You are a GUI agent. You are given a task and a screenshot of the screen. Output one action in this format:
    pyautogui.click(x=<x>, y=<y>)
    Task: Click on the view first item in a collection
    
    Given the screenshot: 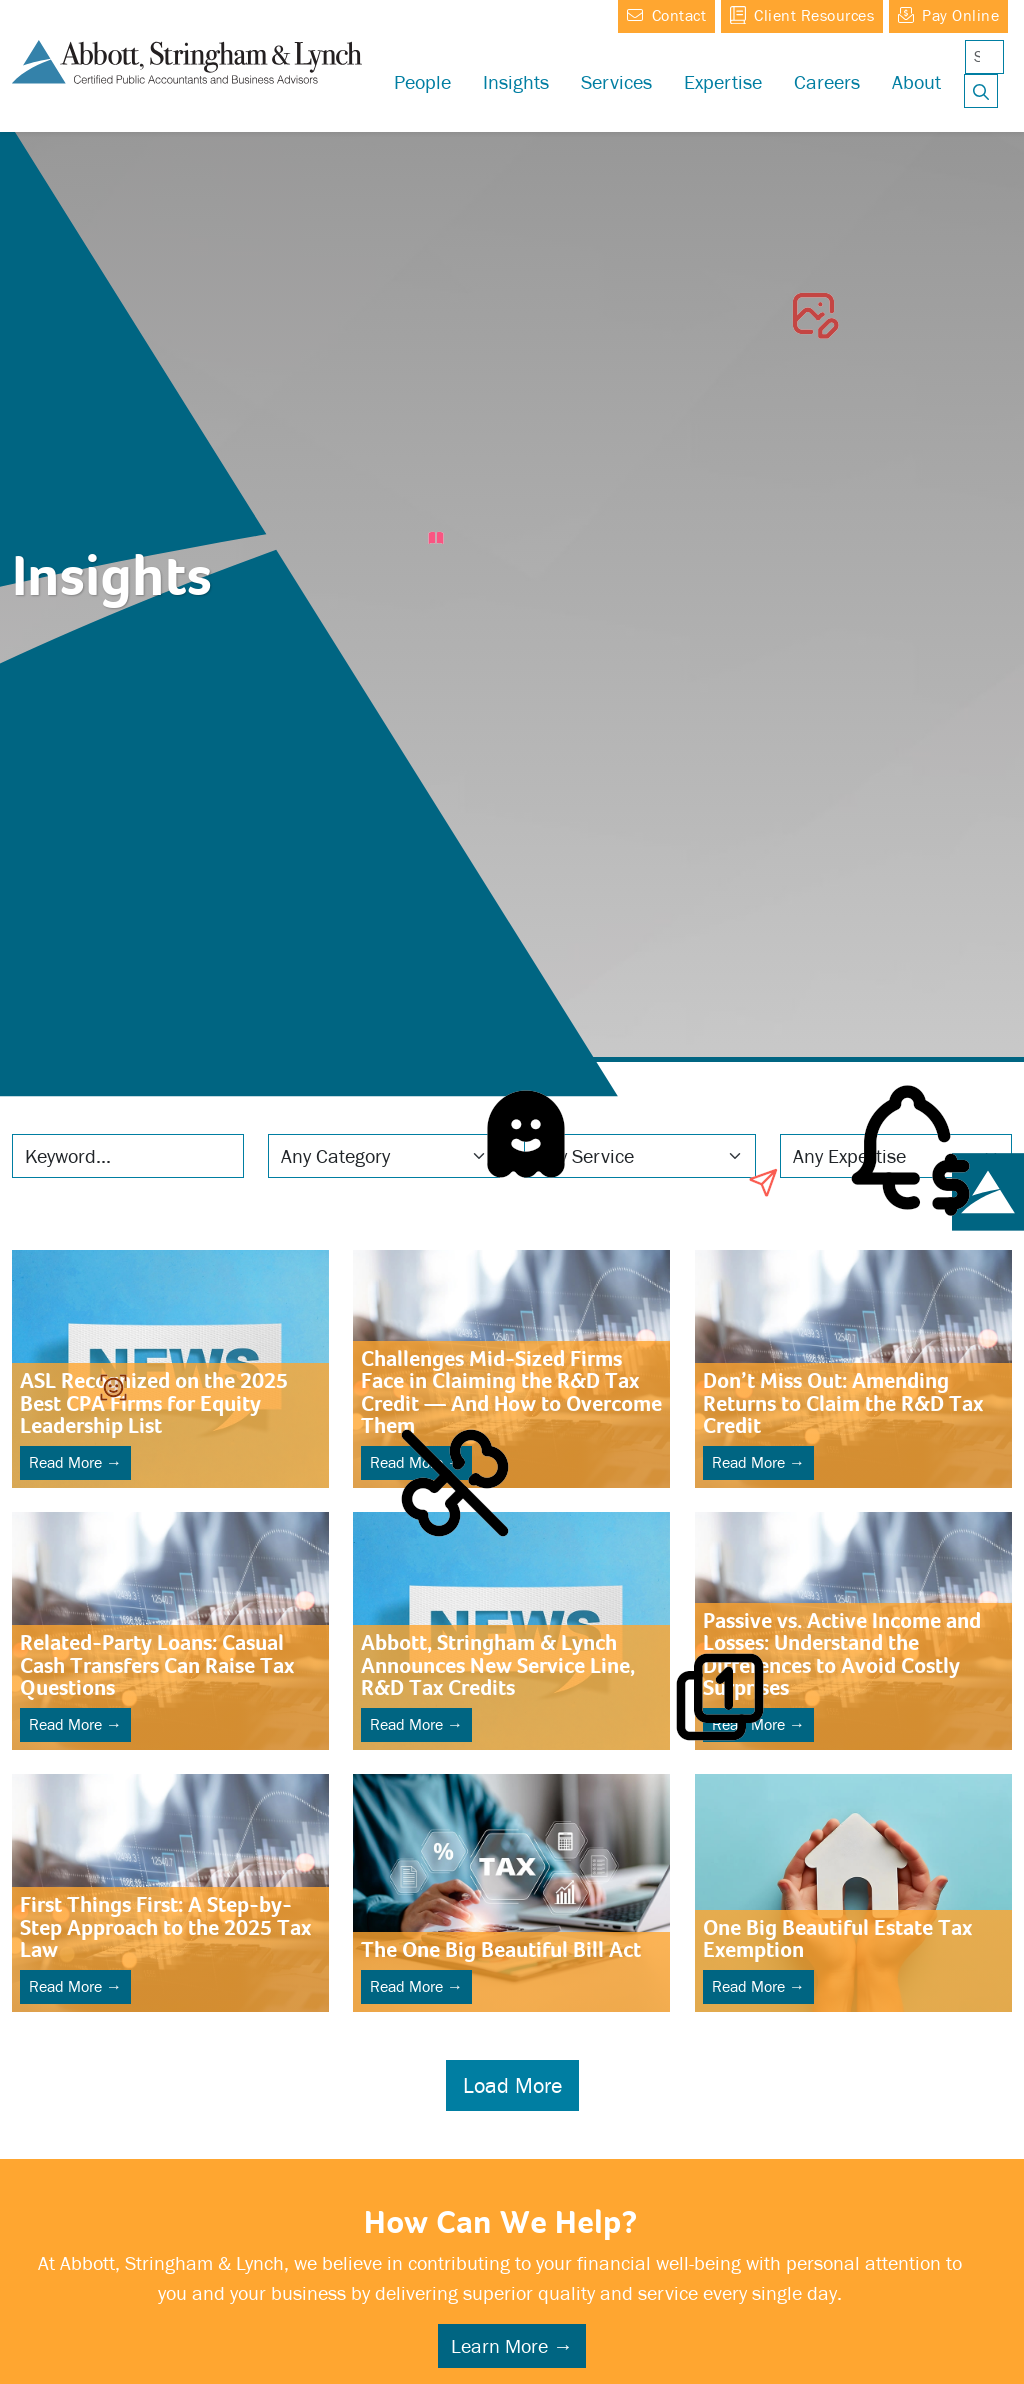 What is the action you would take?
    pyautogui.click(x=720, y=1697)
    